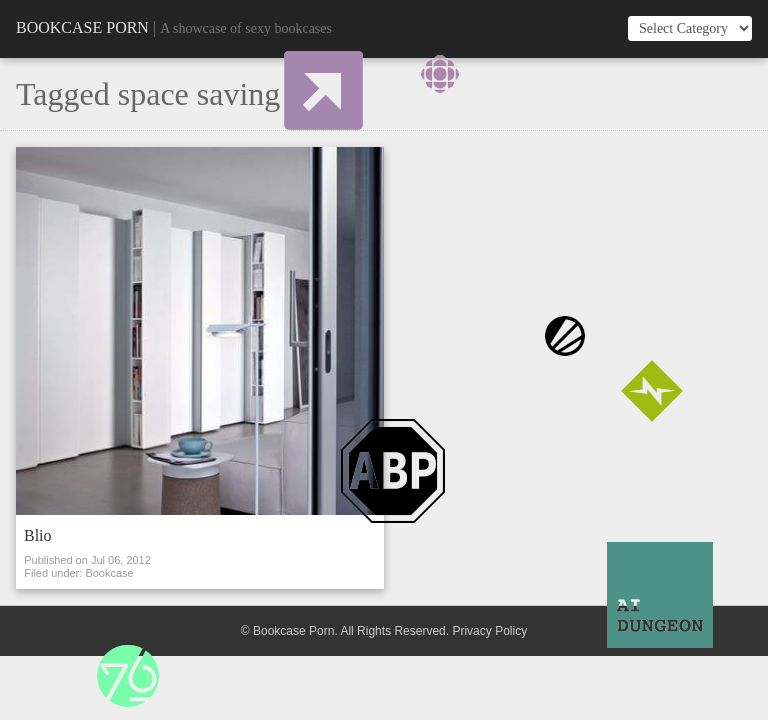 The width and height of the screenshot is (768, 720). I want to click on open AI Dungeon app, so click(660, 595).